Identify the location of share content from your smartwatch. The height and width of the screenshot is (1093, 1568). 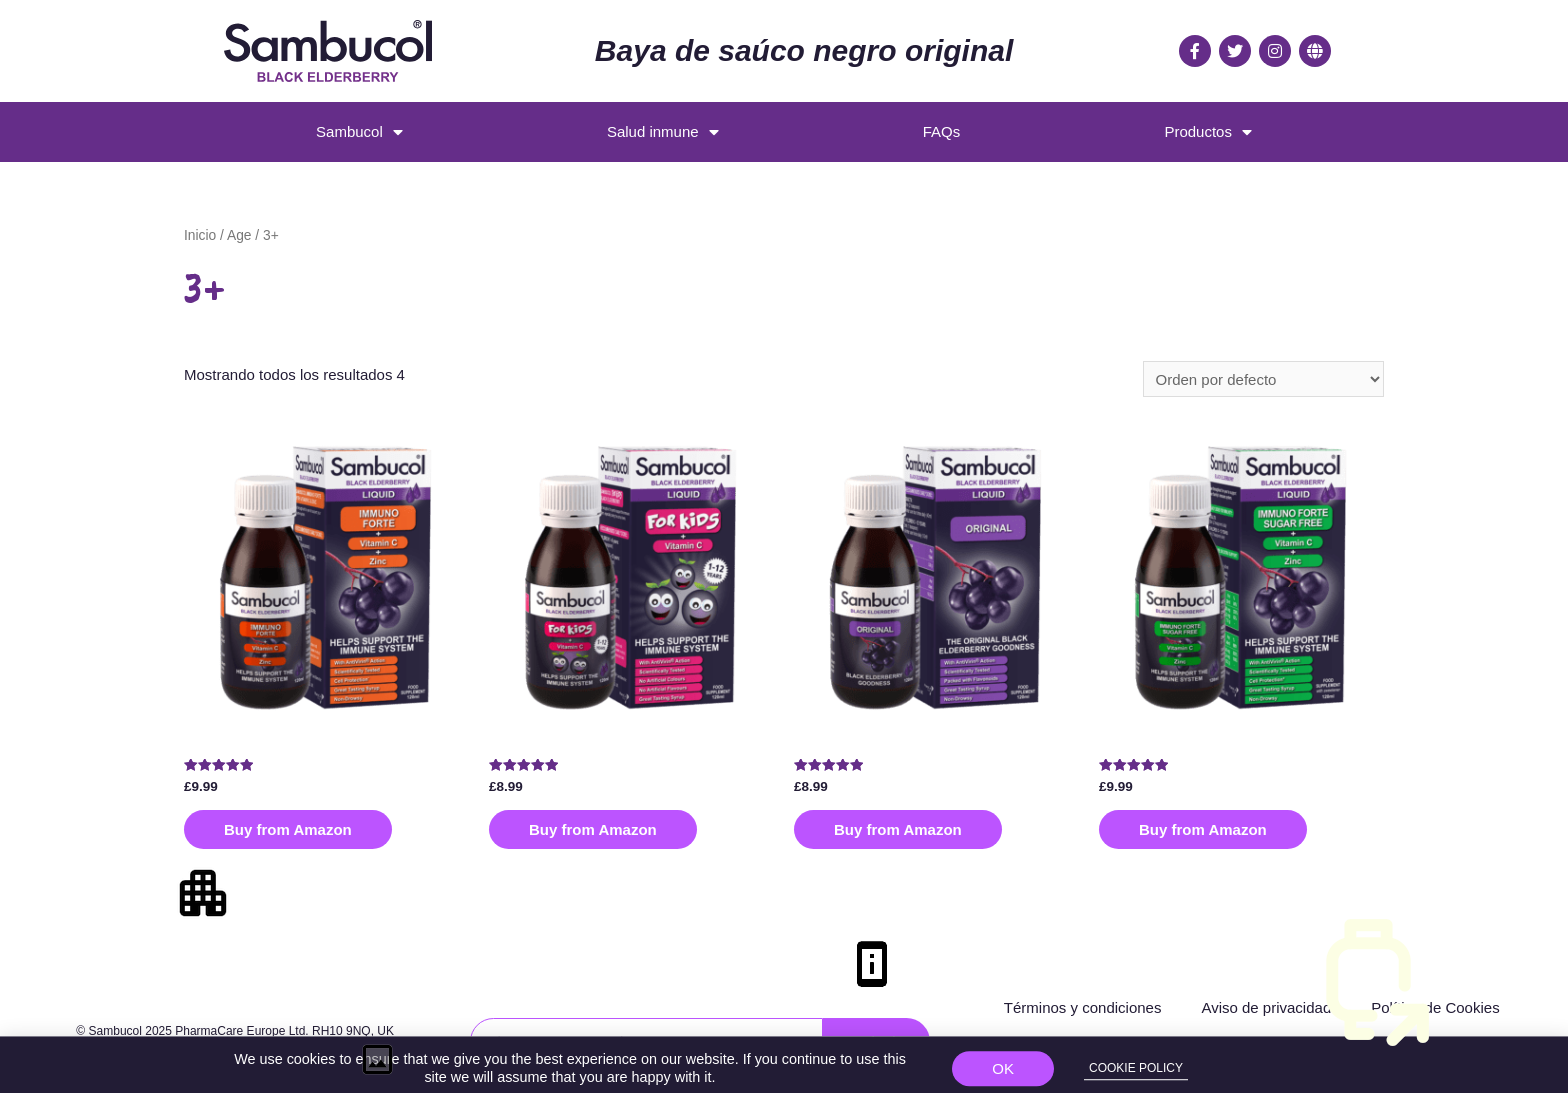
(1368, 979).